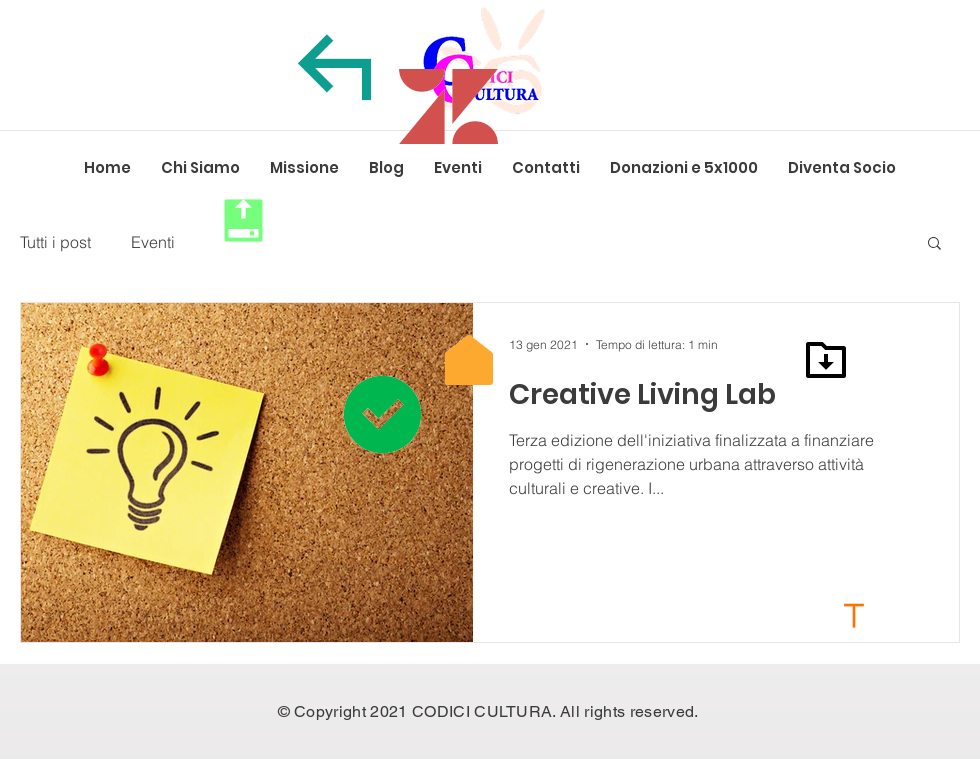  I want to click on navigate to home screen, so click(469, 361).